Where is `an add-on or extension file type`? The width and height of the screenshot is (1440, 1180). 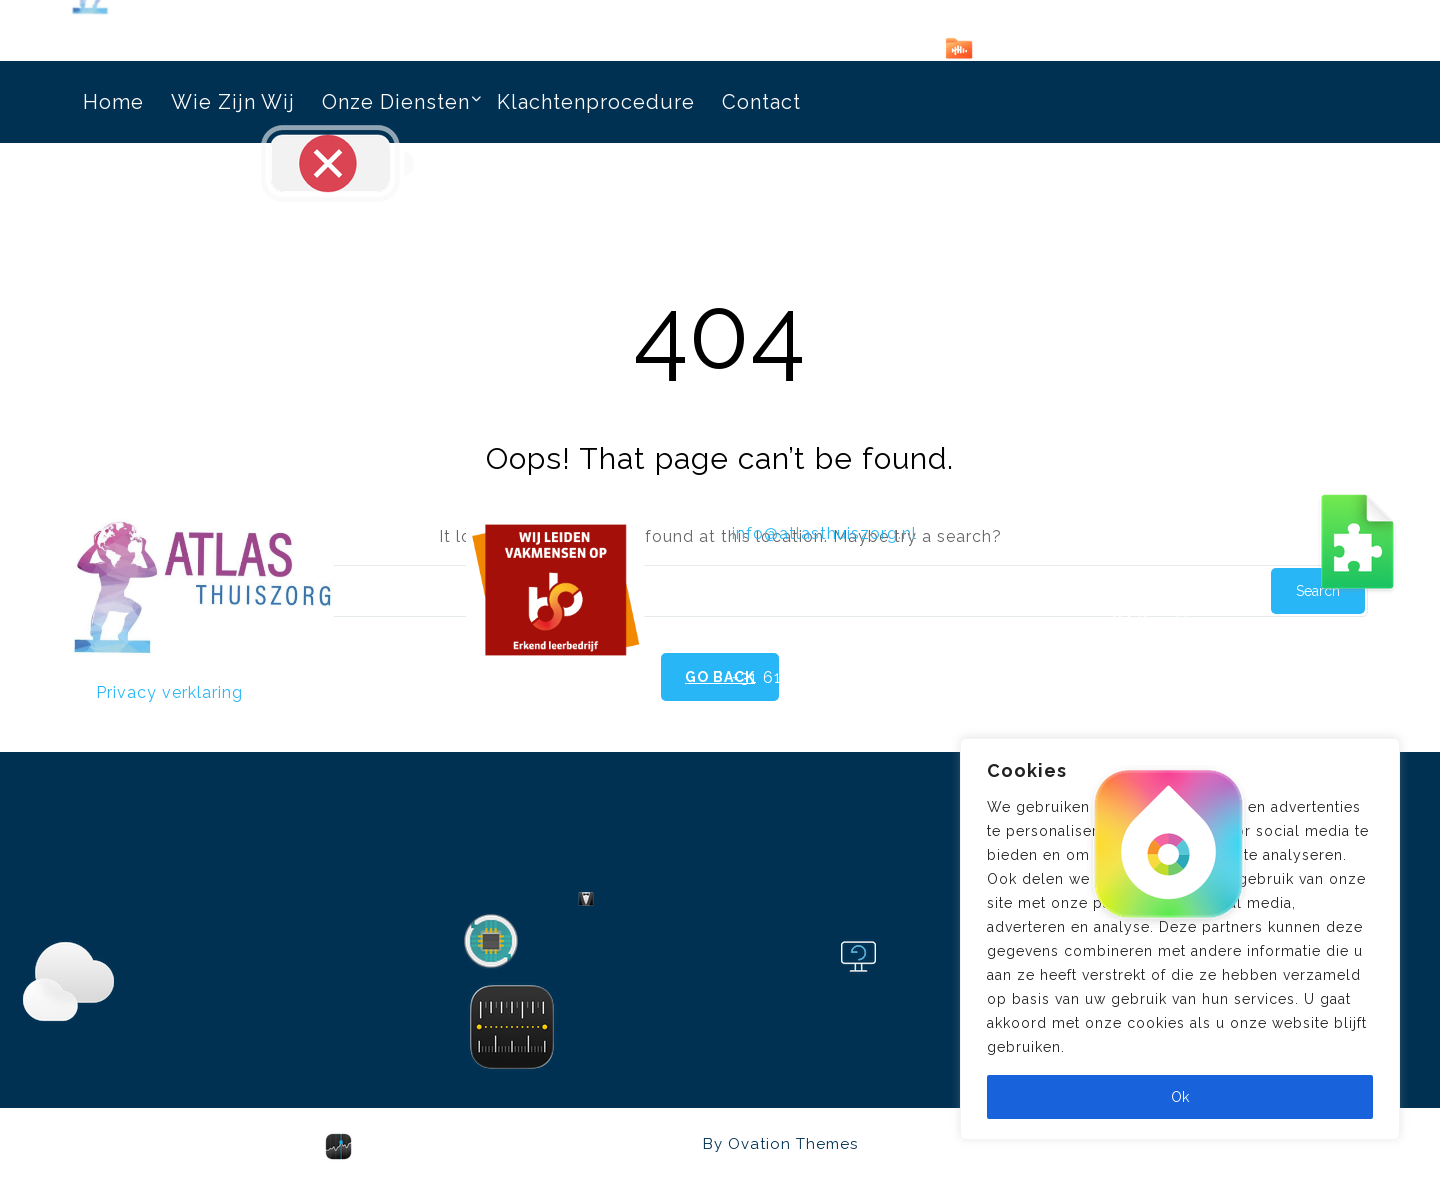 an add-on or extension file type is located at coordinates (1357, 543).